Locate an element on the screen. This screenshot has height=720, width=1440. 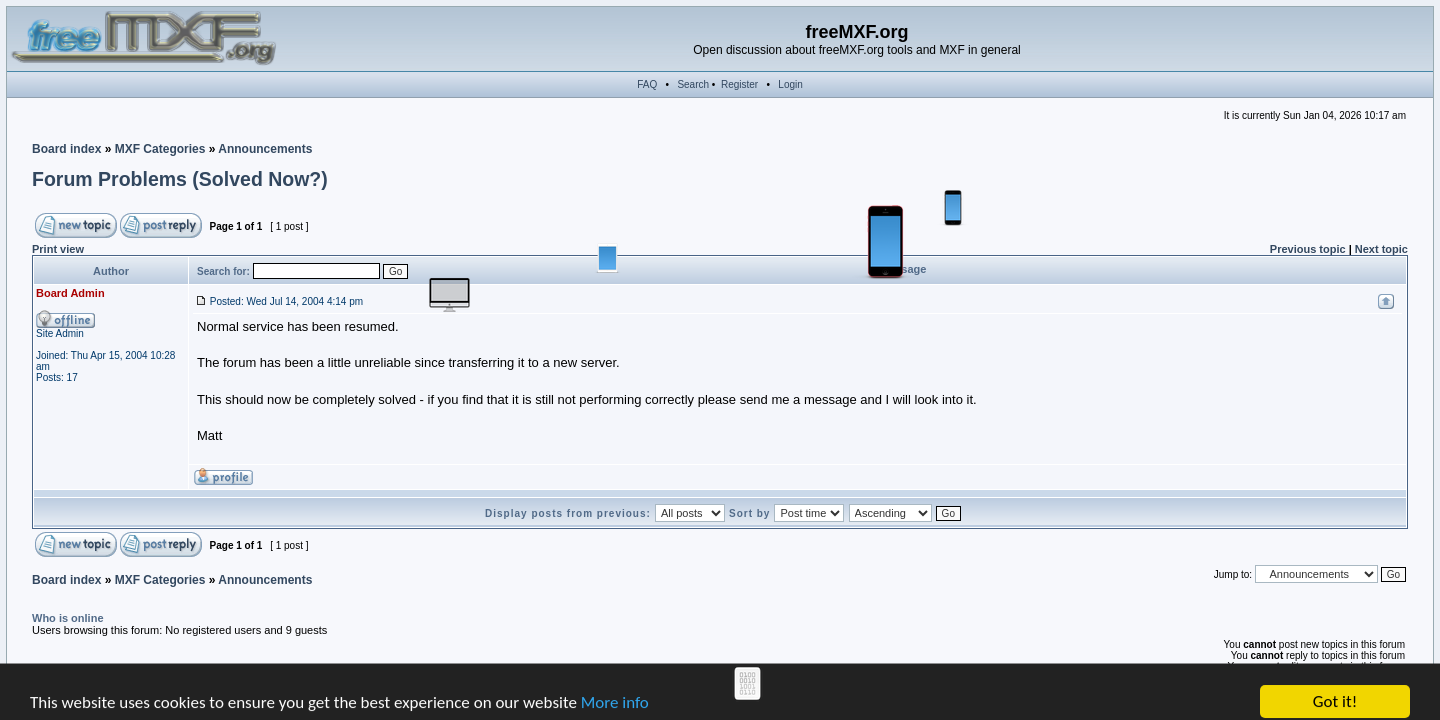
iPad mini 2 device detected is located at coordinates (607, 255).